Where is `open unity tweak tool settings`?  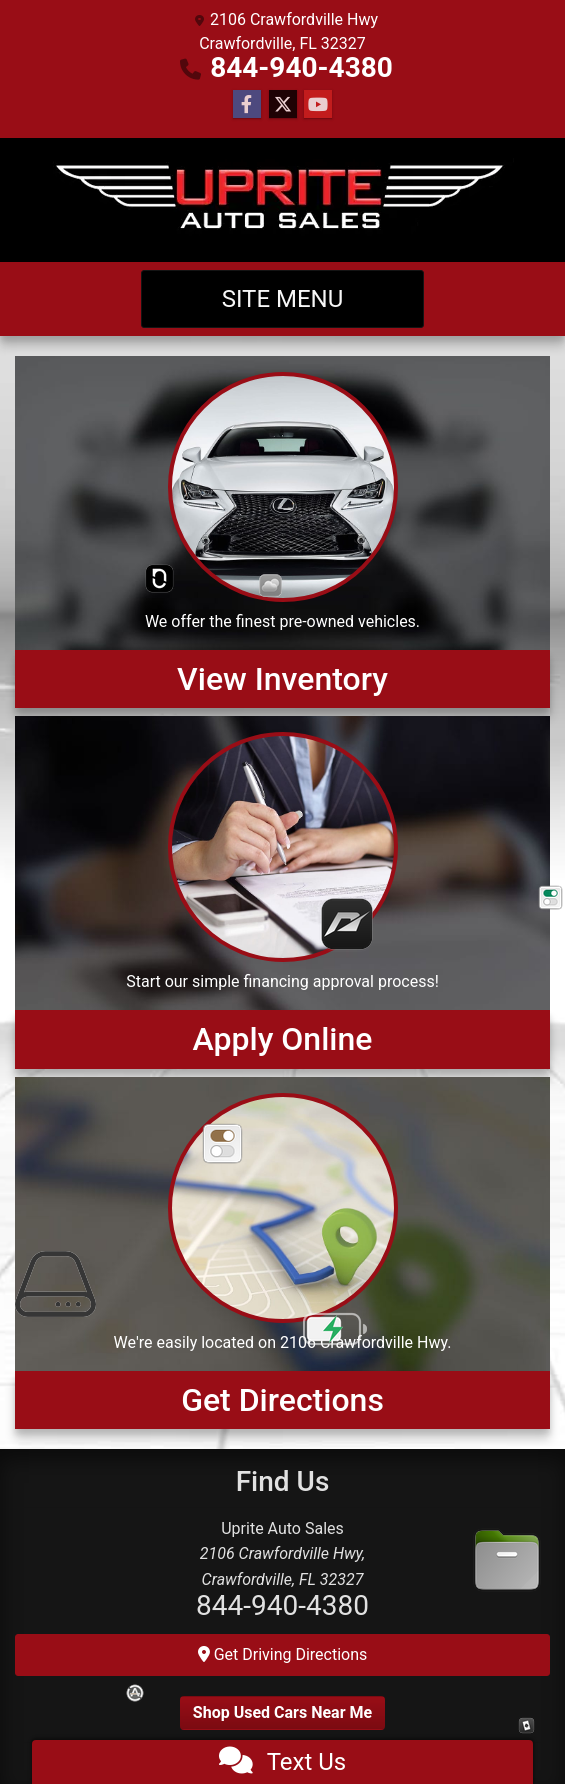 open unity tweak tool settings is located at coordinates (222, 1143).